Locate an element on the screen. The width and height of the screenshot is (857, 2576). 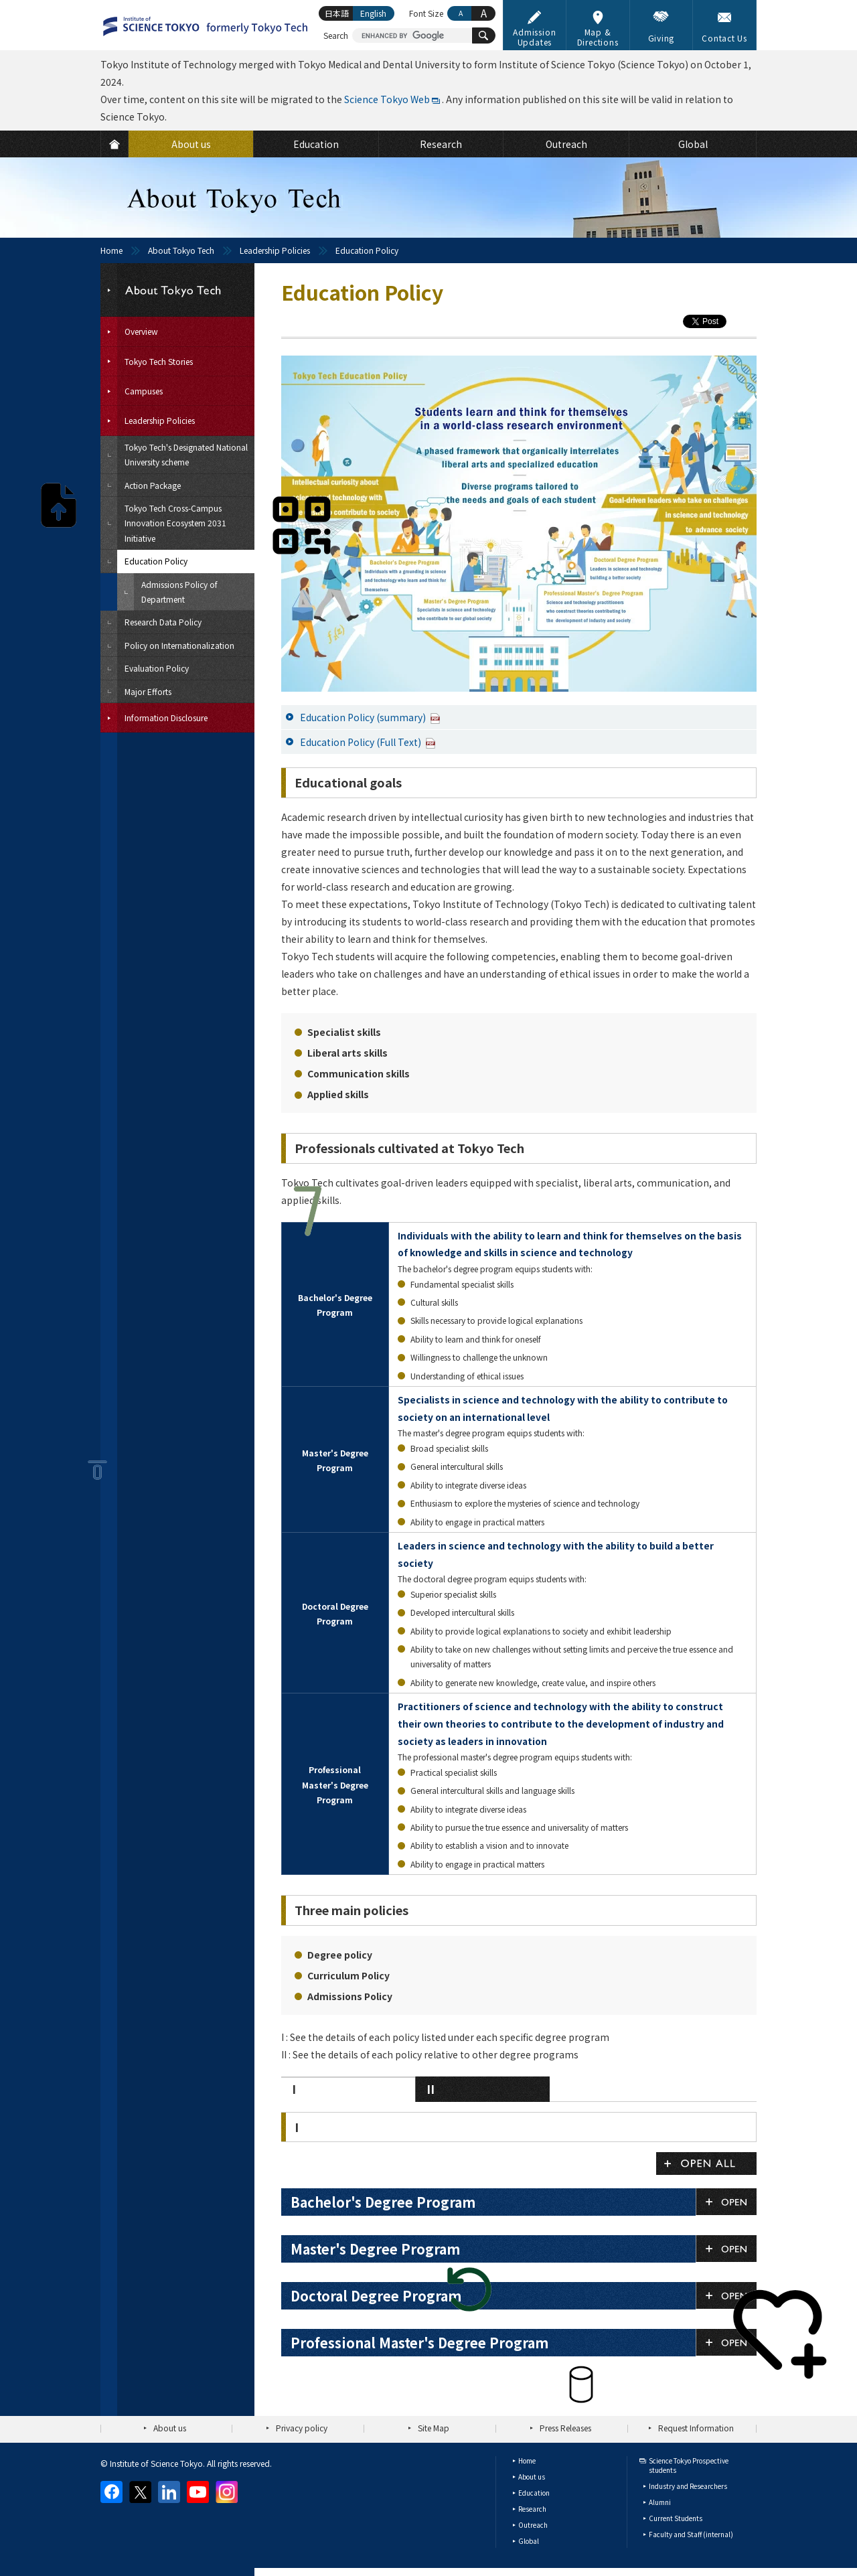
undo the last action is located at coordinates (469, 2289).